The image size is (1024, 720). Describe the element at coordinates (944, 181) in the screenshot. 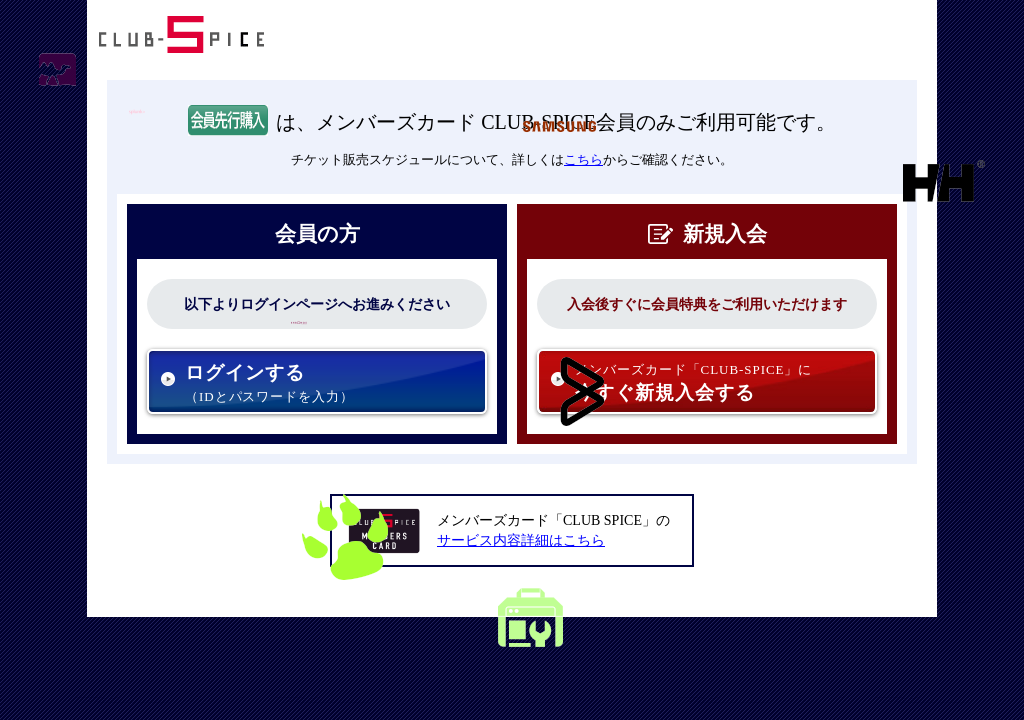

I see `visit the Helly Hansen website` at that location.